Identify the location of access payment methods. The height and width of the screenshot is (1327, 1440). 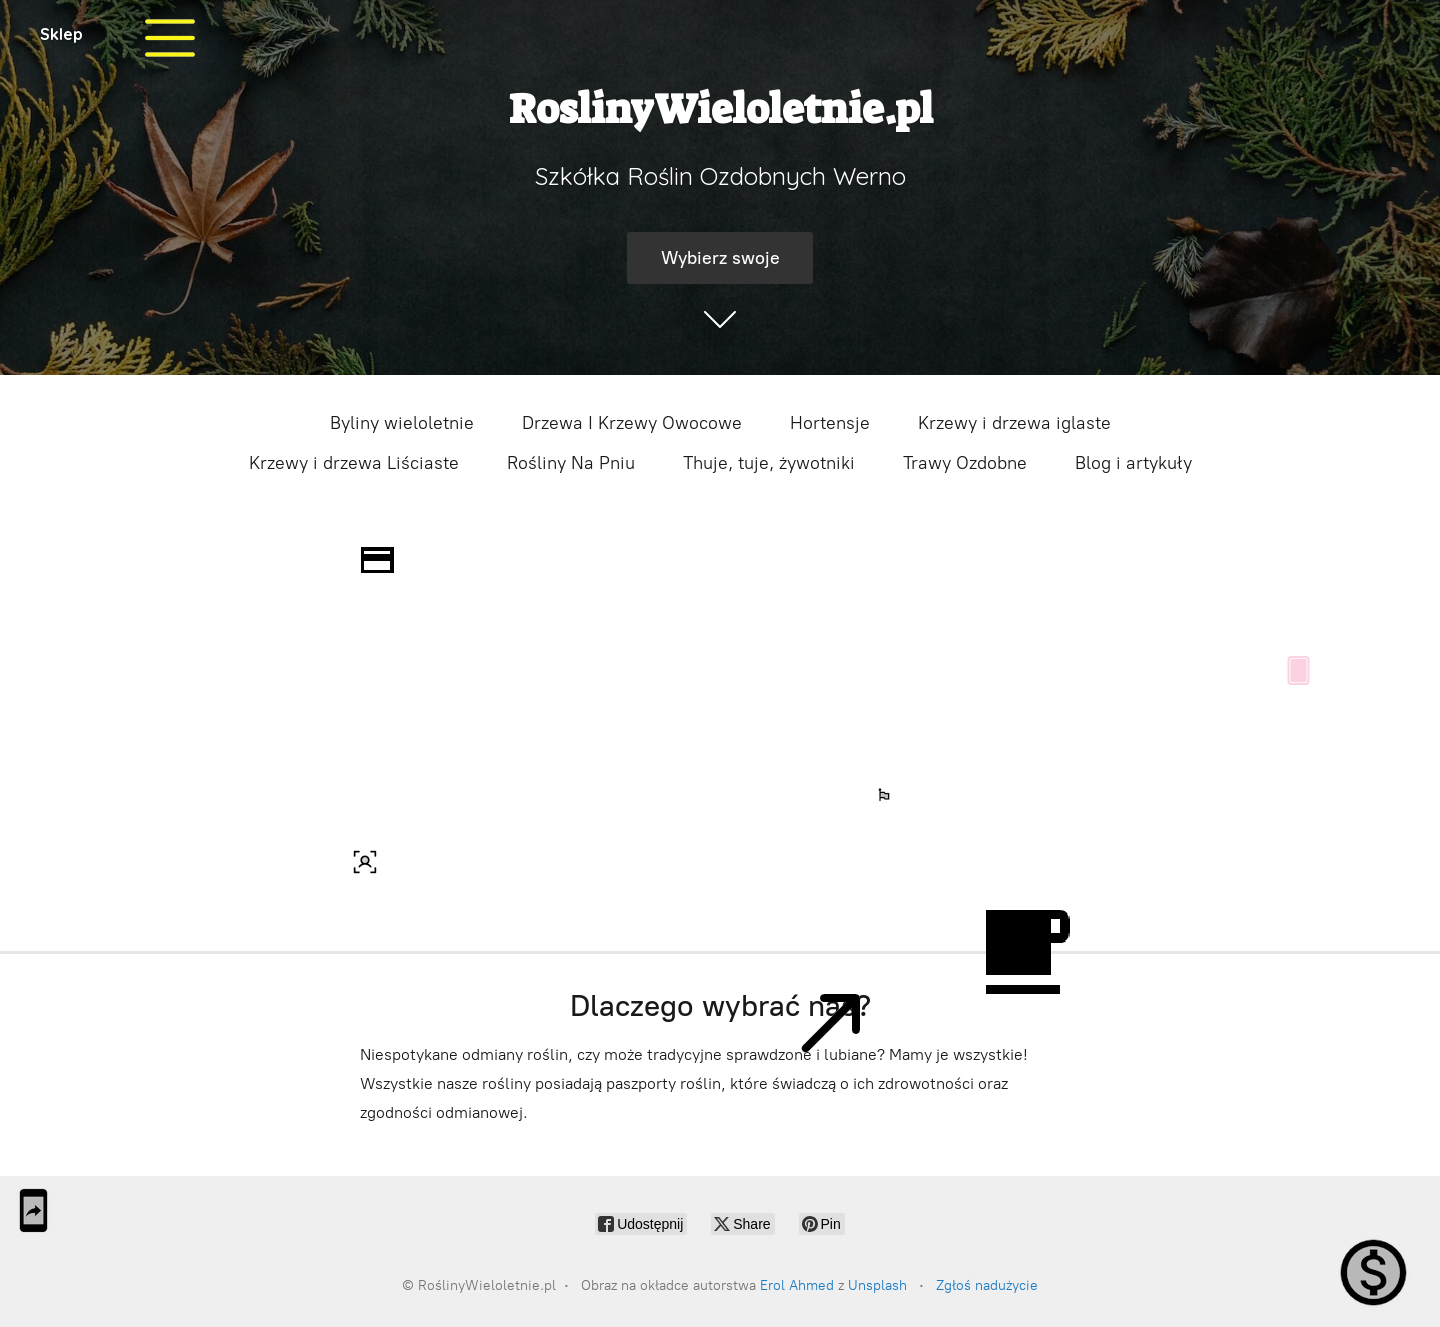
(377, 560).